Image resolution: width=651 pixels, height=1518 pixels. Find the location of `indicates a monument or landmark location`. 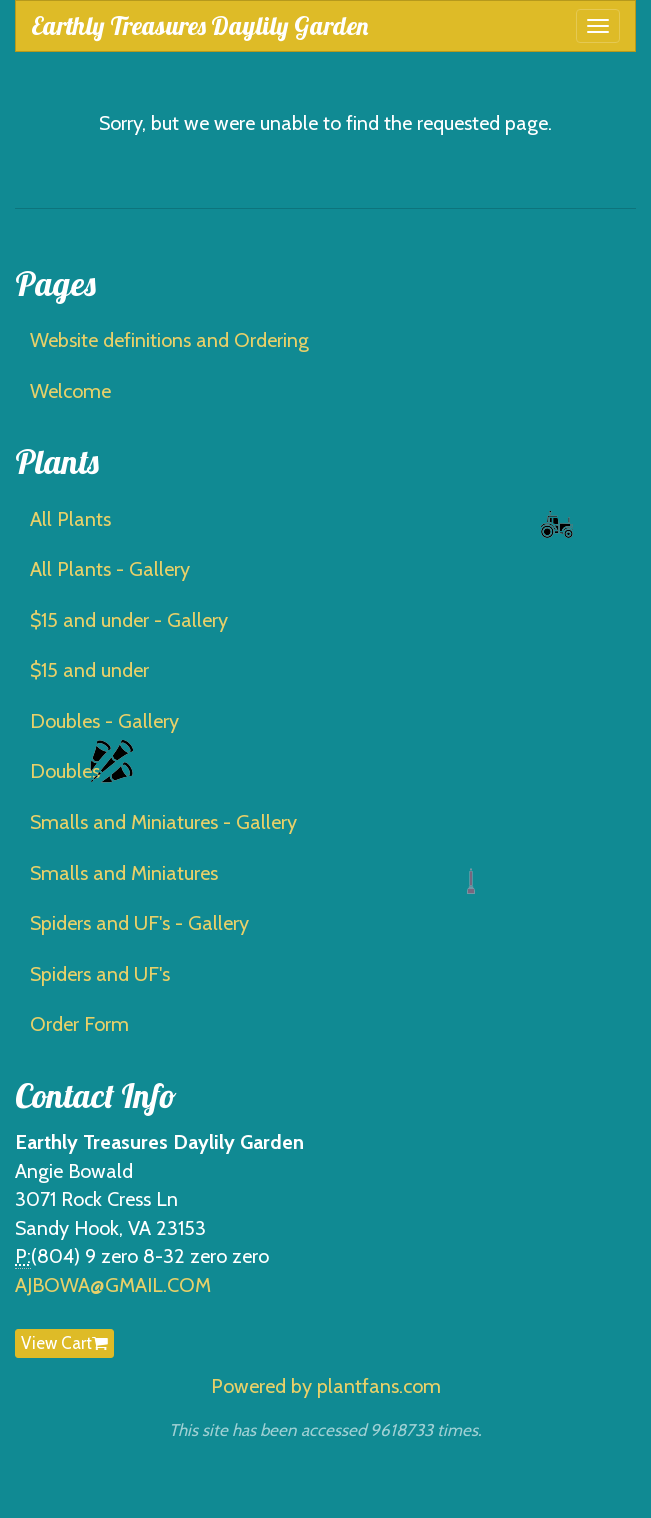

indicates a monument or landmark location is located at coordinates (471, 881).